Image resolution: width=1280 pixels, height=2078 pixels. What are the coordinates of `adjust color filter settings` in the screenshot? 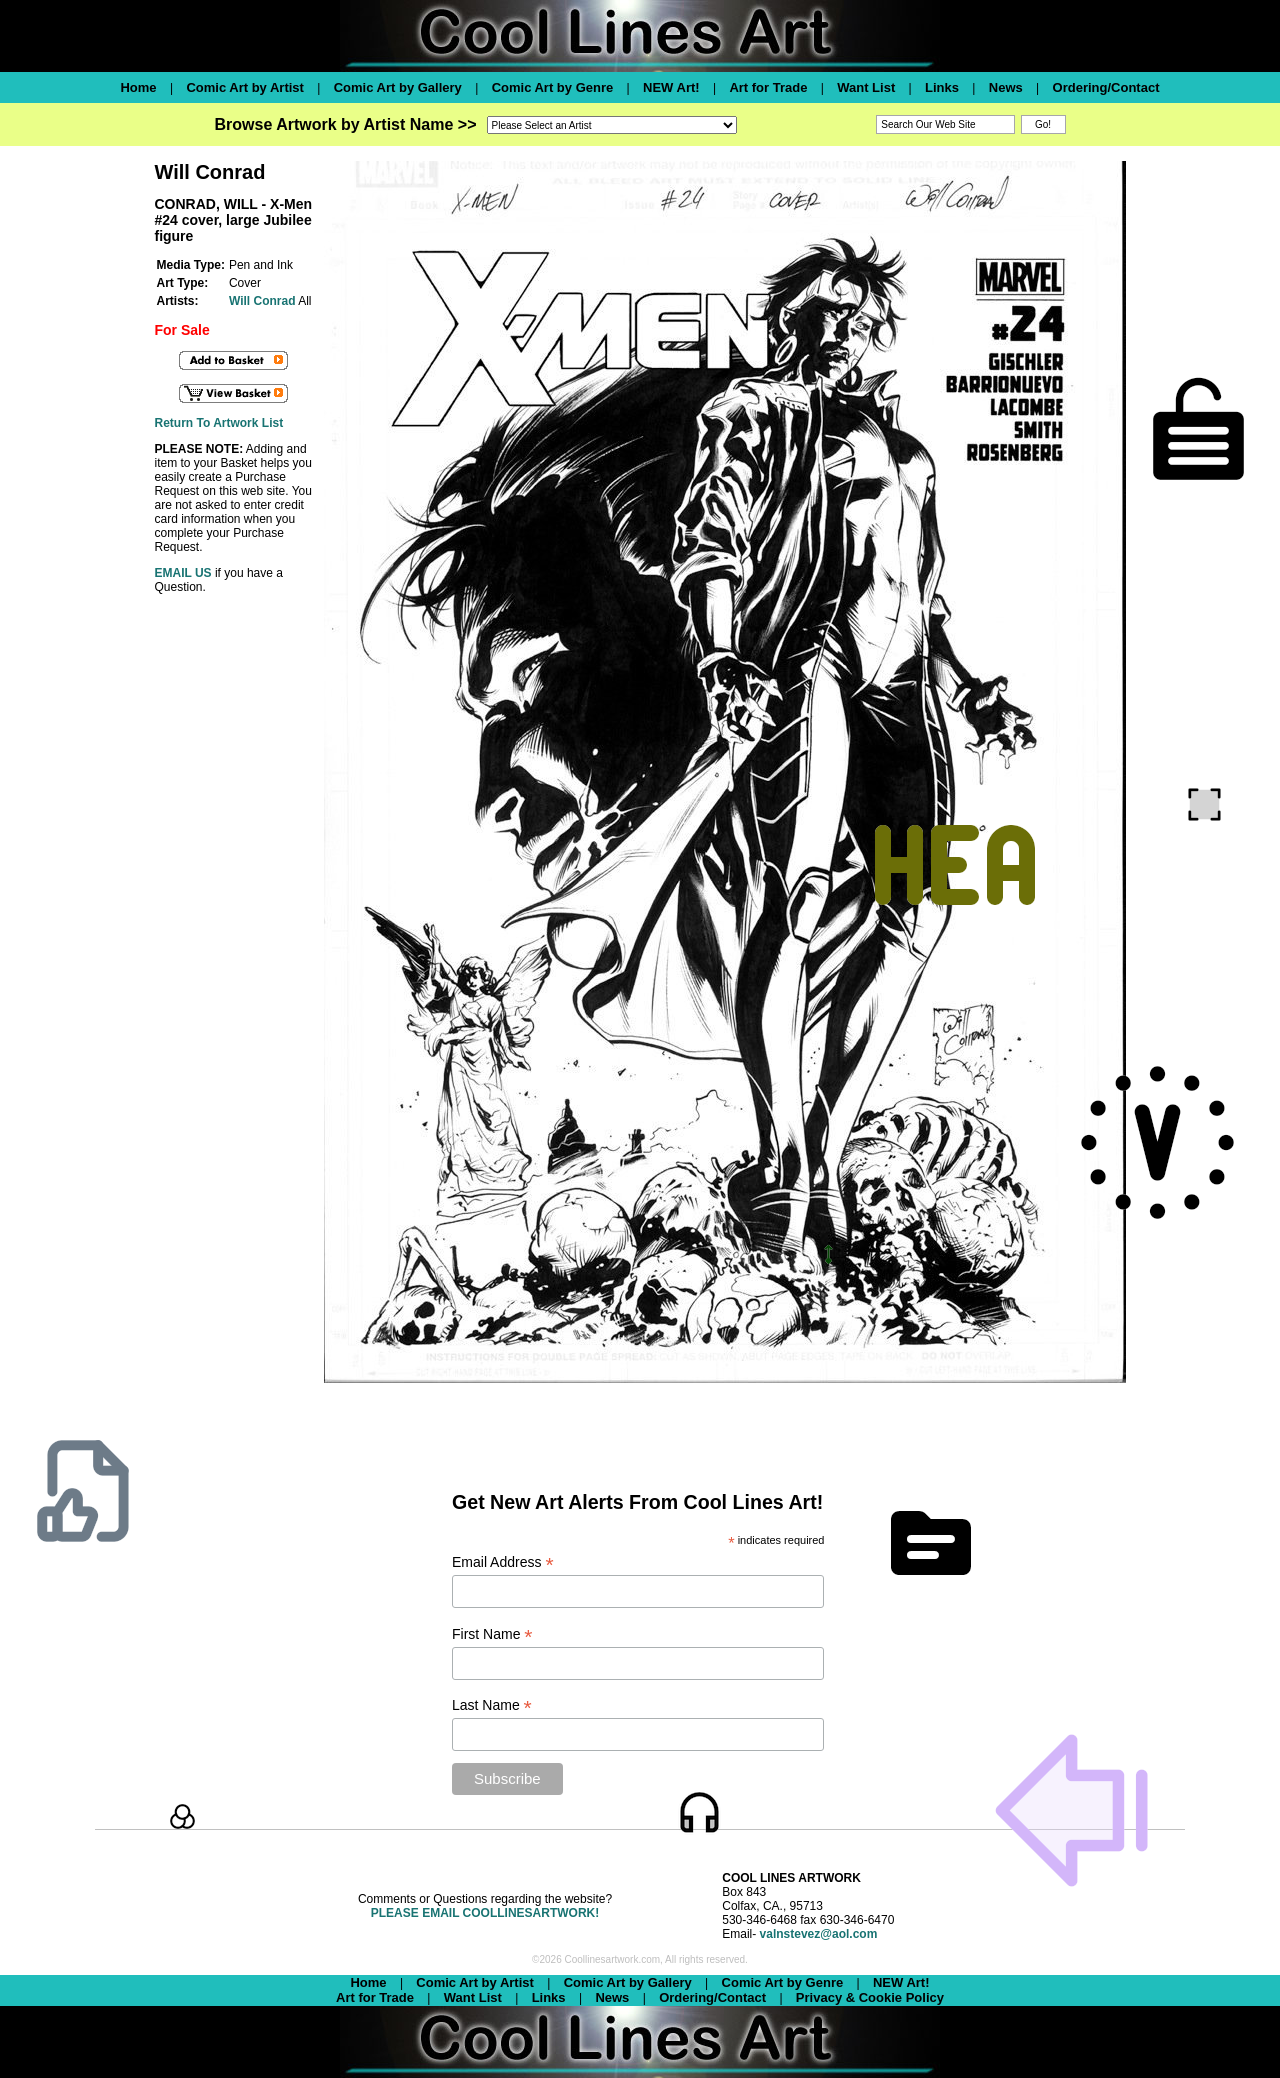 It's located at (182, 1816).